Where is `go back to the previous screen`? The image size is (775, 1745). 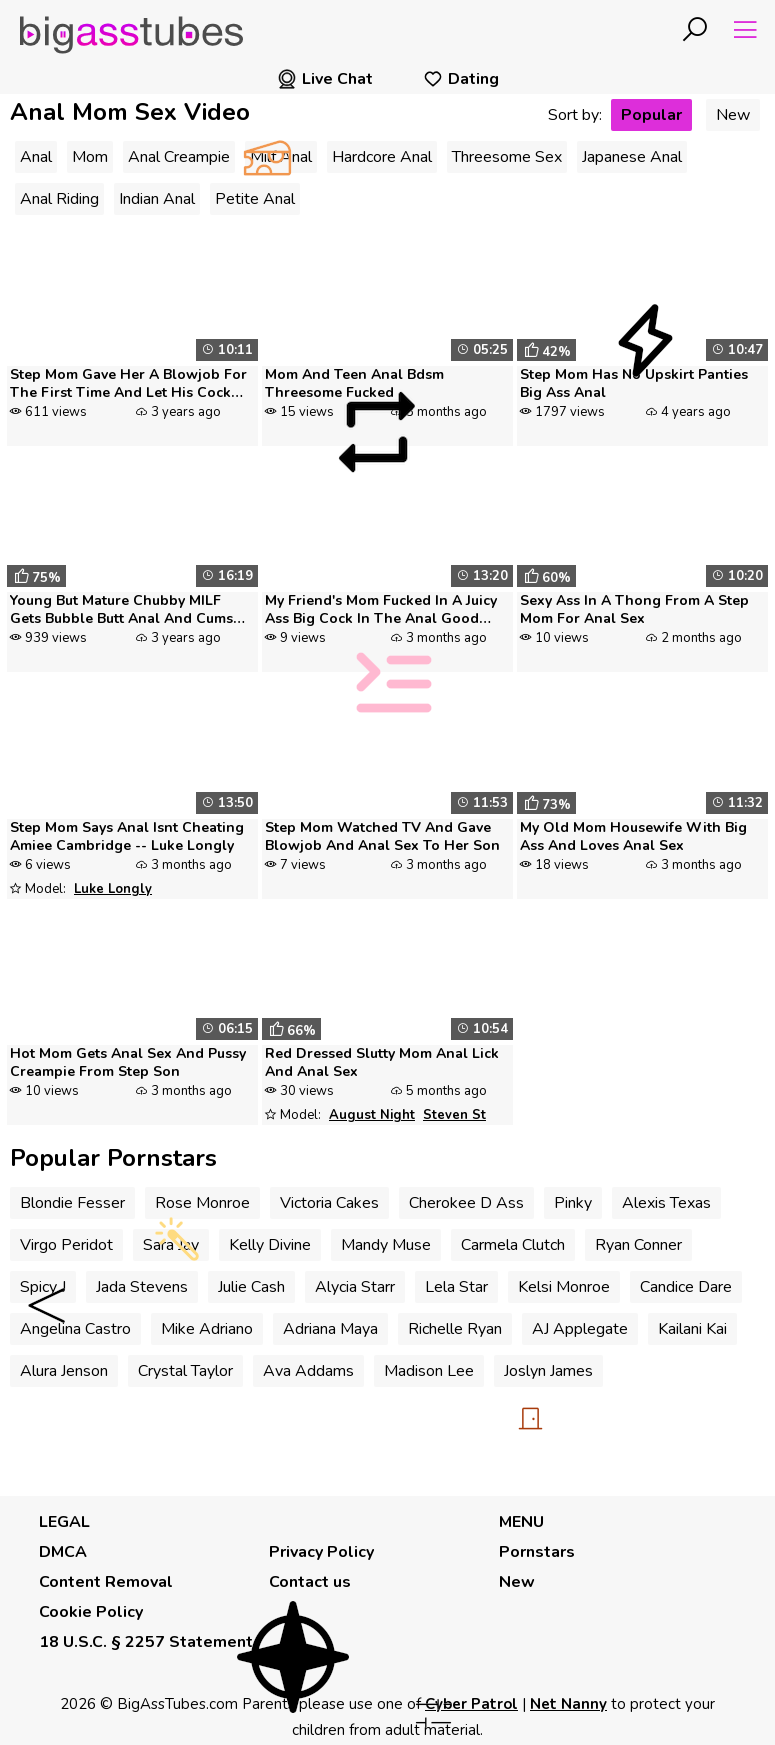
go back to the previous screen is located at coordinates (47, 1305).